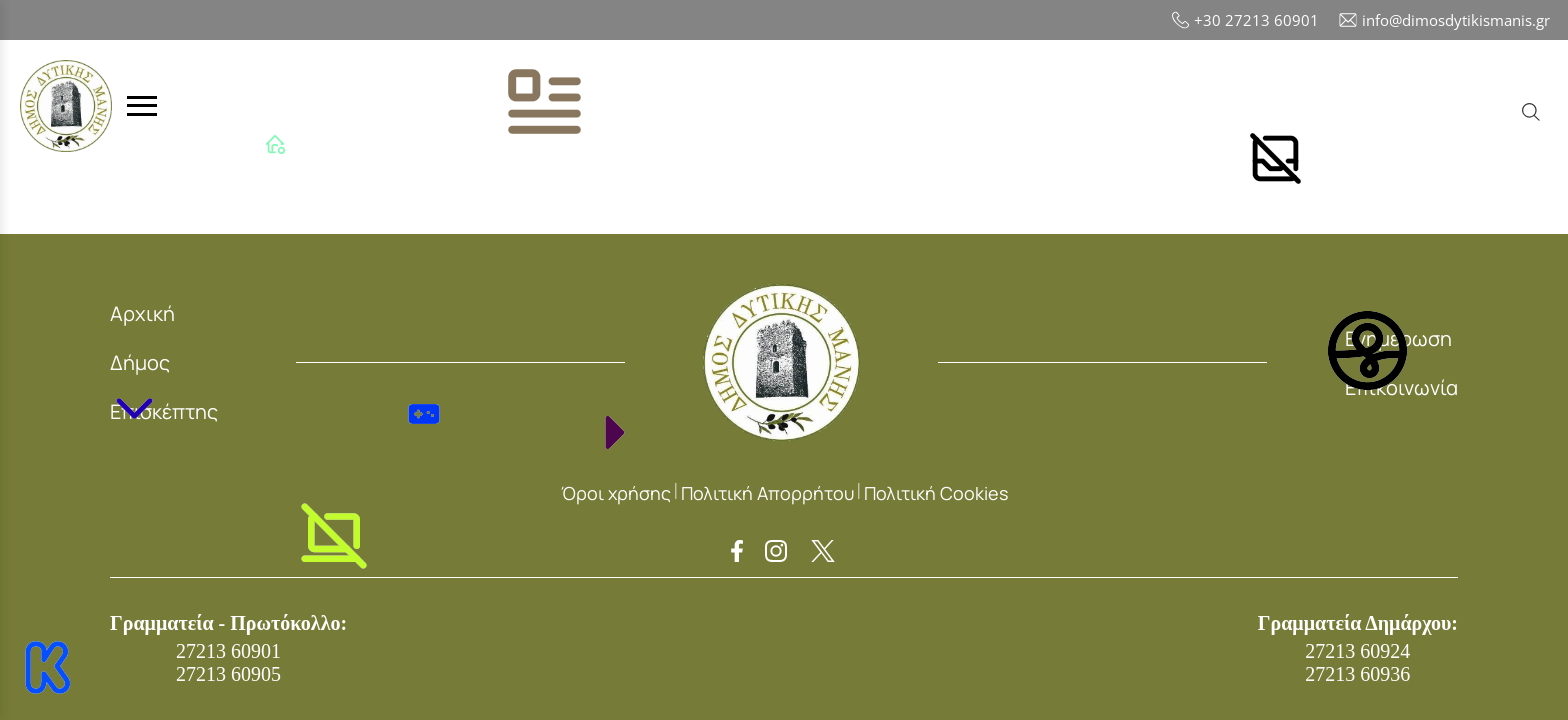 The image size is (1568, 720). What do you see at coordinates (424, 414) in the screenshot?
I see `access gaming features or settings` at bounding box center [424, 414].